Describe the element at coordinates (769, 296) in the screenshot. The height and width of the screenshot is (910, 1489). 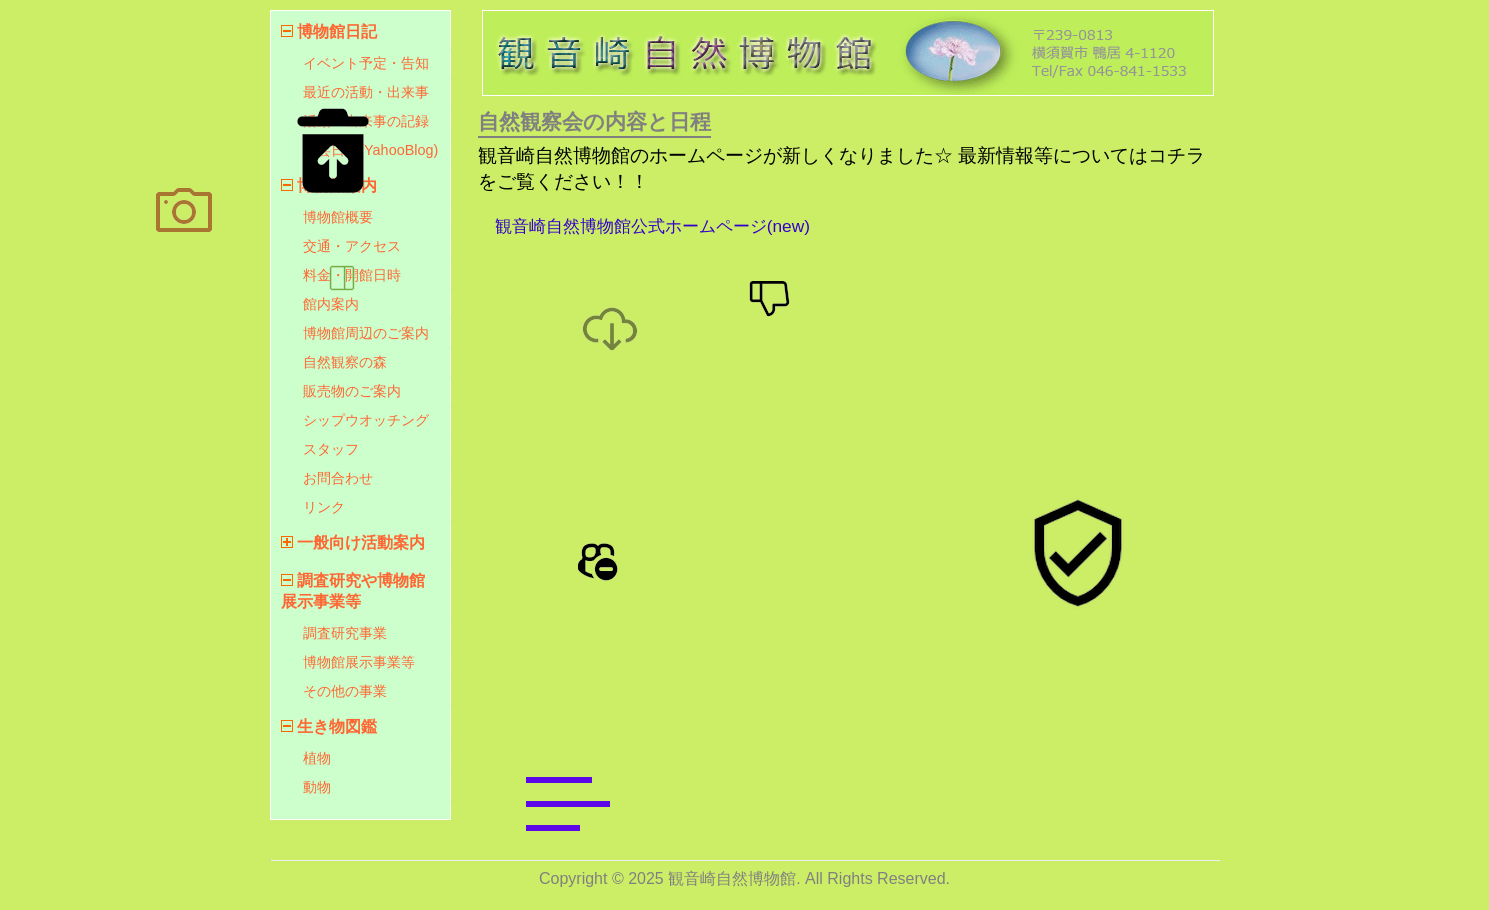
I see `dislike or downvote content` at that location.